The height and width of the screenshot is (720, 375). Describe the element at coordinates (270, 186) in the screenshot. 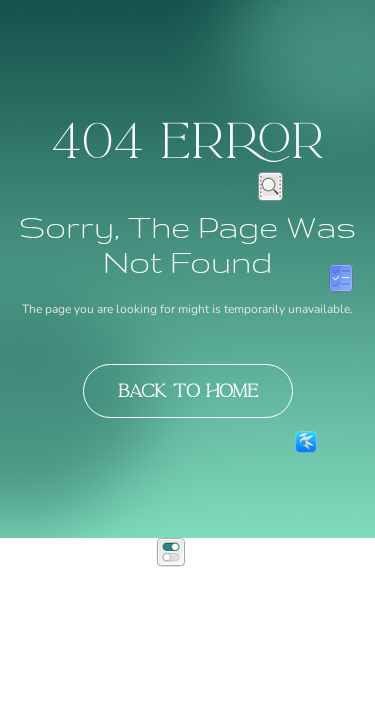

I see `open the log viewer application` at that location.